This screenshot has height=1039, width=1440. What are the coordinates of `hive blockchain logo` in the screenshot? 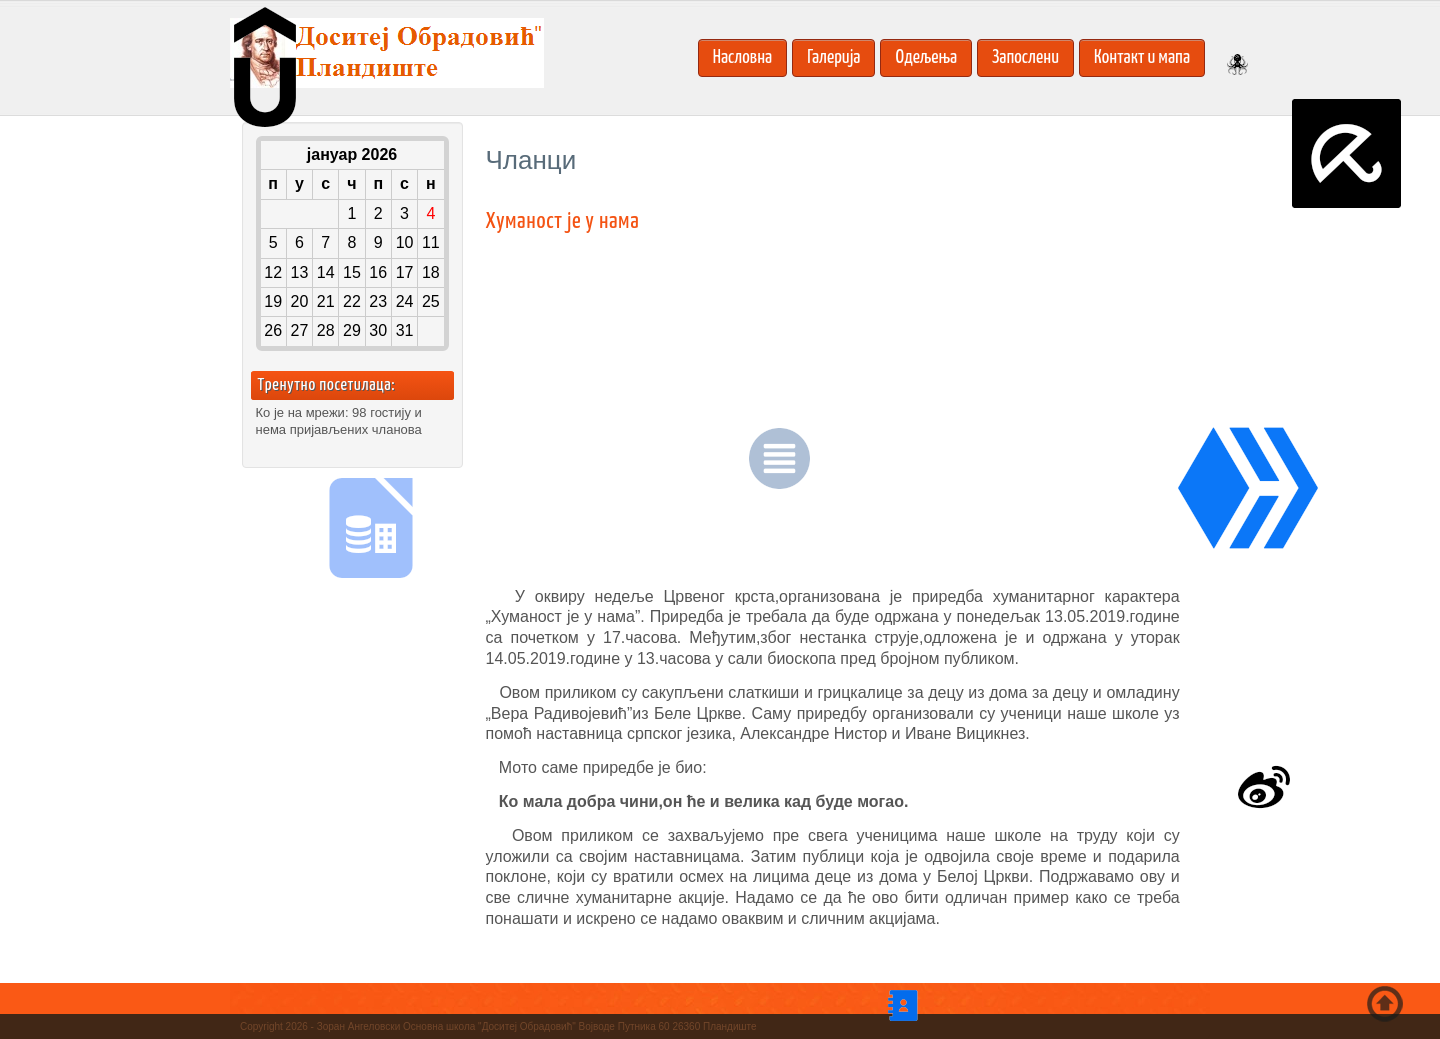 It's located at (1248, 488).